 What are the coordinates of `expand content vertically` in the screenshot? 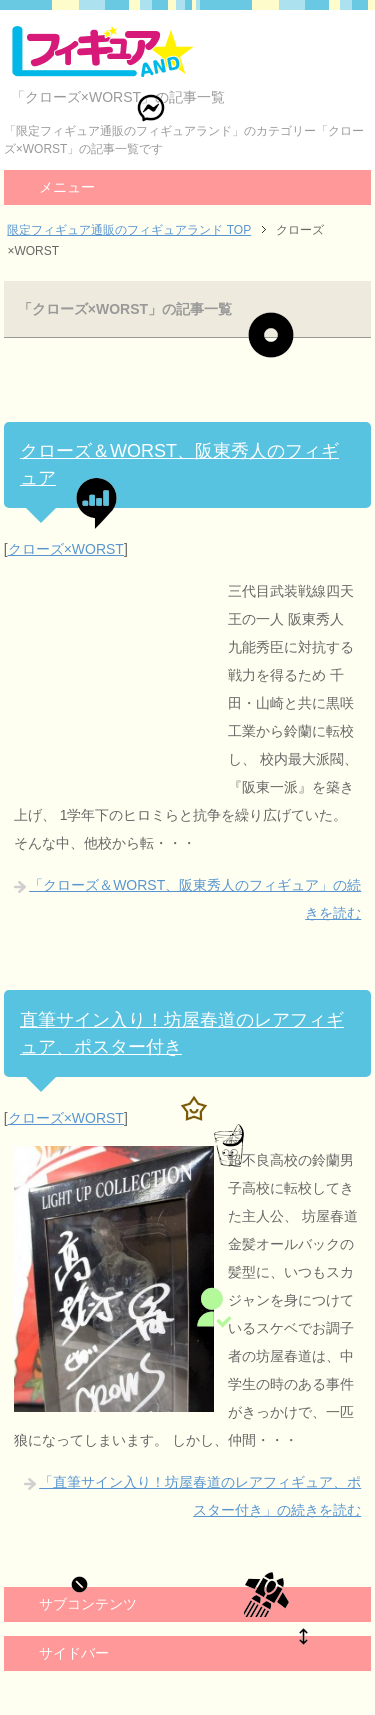 It's located at (303, 1636).